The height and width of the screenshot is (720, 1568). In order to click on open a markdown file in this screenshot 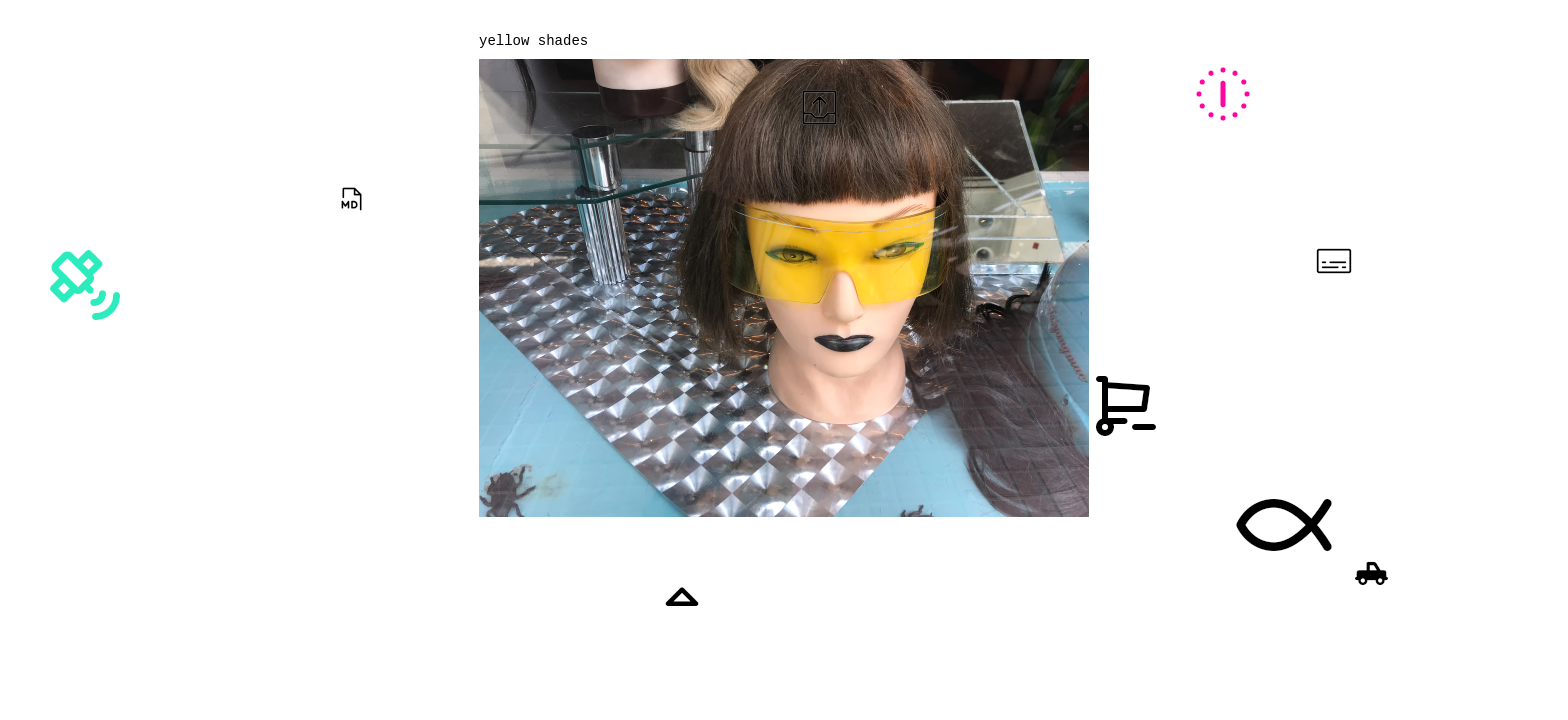, I will do `click(352, 199)`.